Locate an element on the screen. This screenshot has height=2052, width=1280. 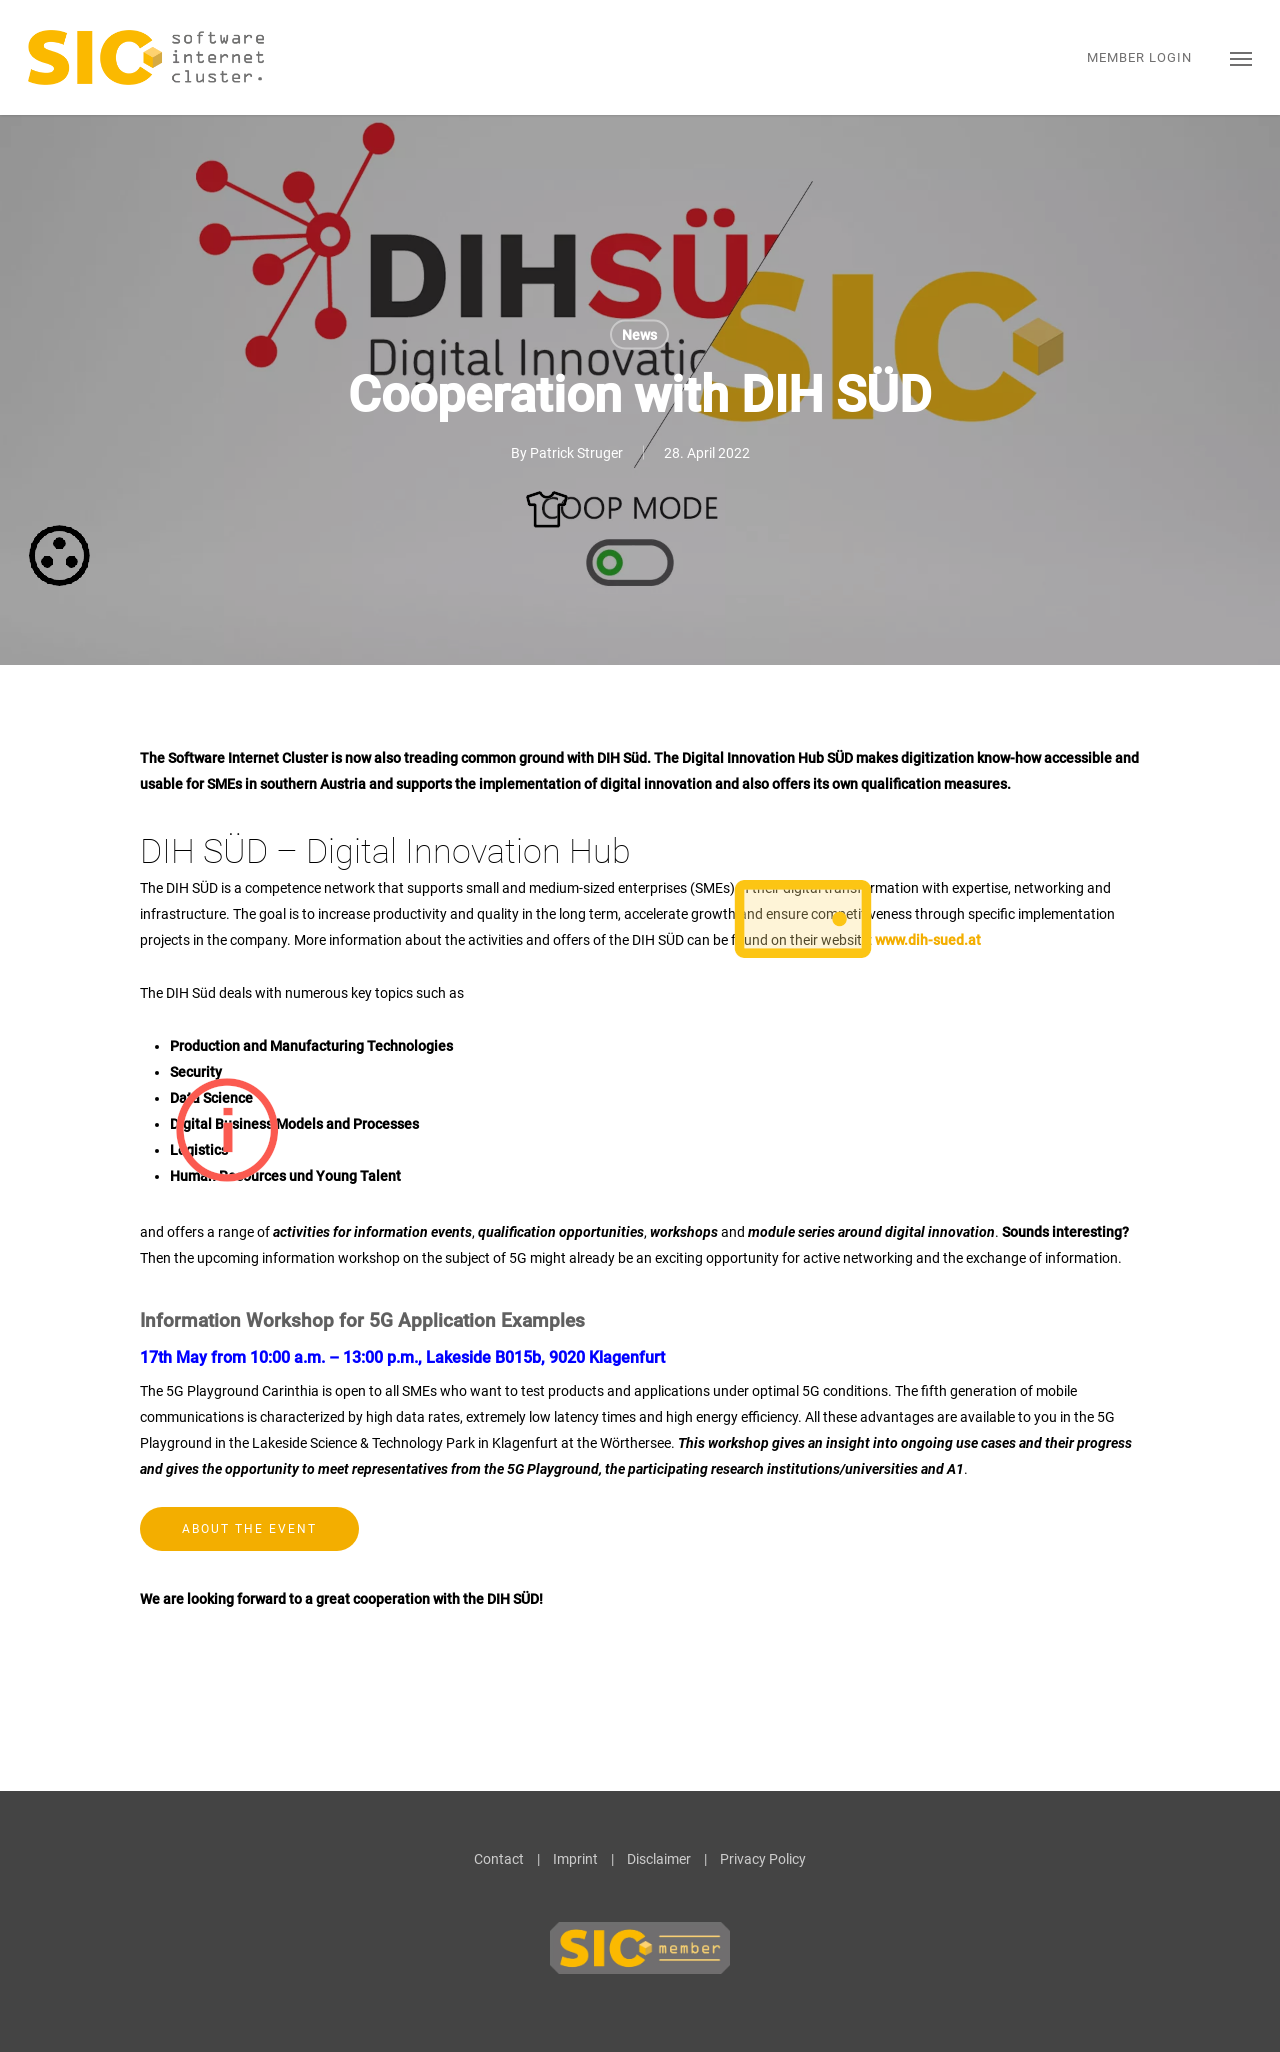
view more information or details is located at coordinates (228, 1130).